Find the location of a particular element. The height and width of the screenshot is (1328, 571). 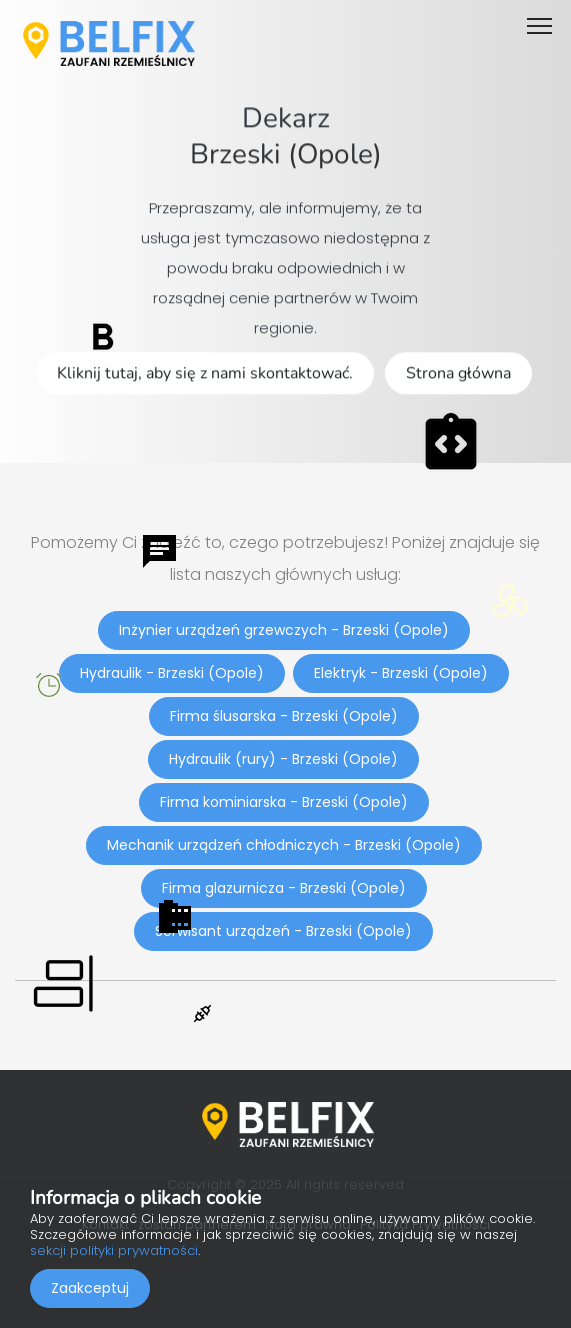

align text or content to the right is located at coordinates (64, 983).